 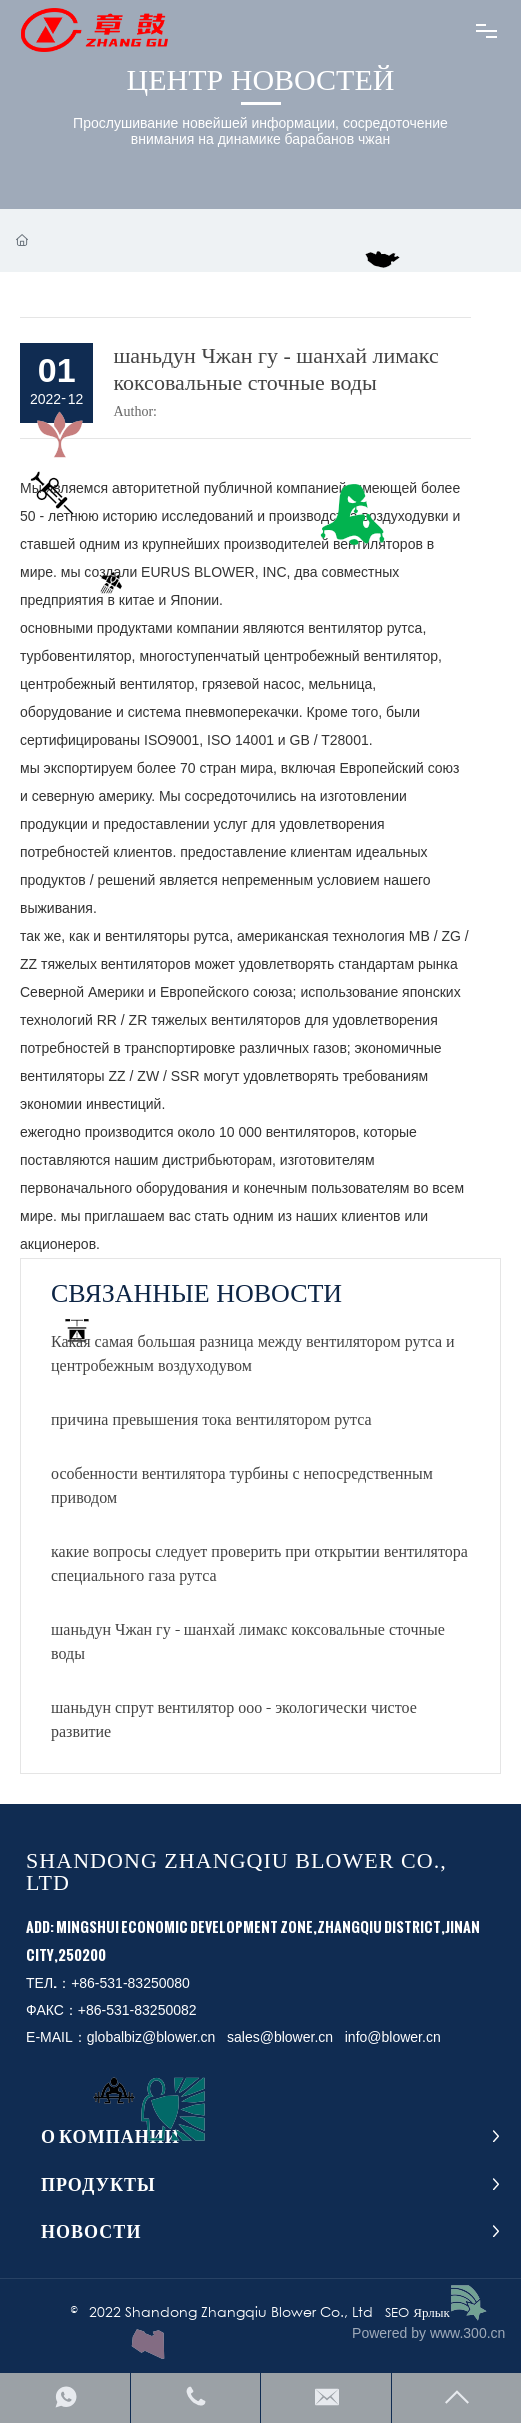 I want to click on track weightlifting or strength training exercises, so click(x=114, y=2083).